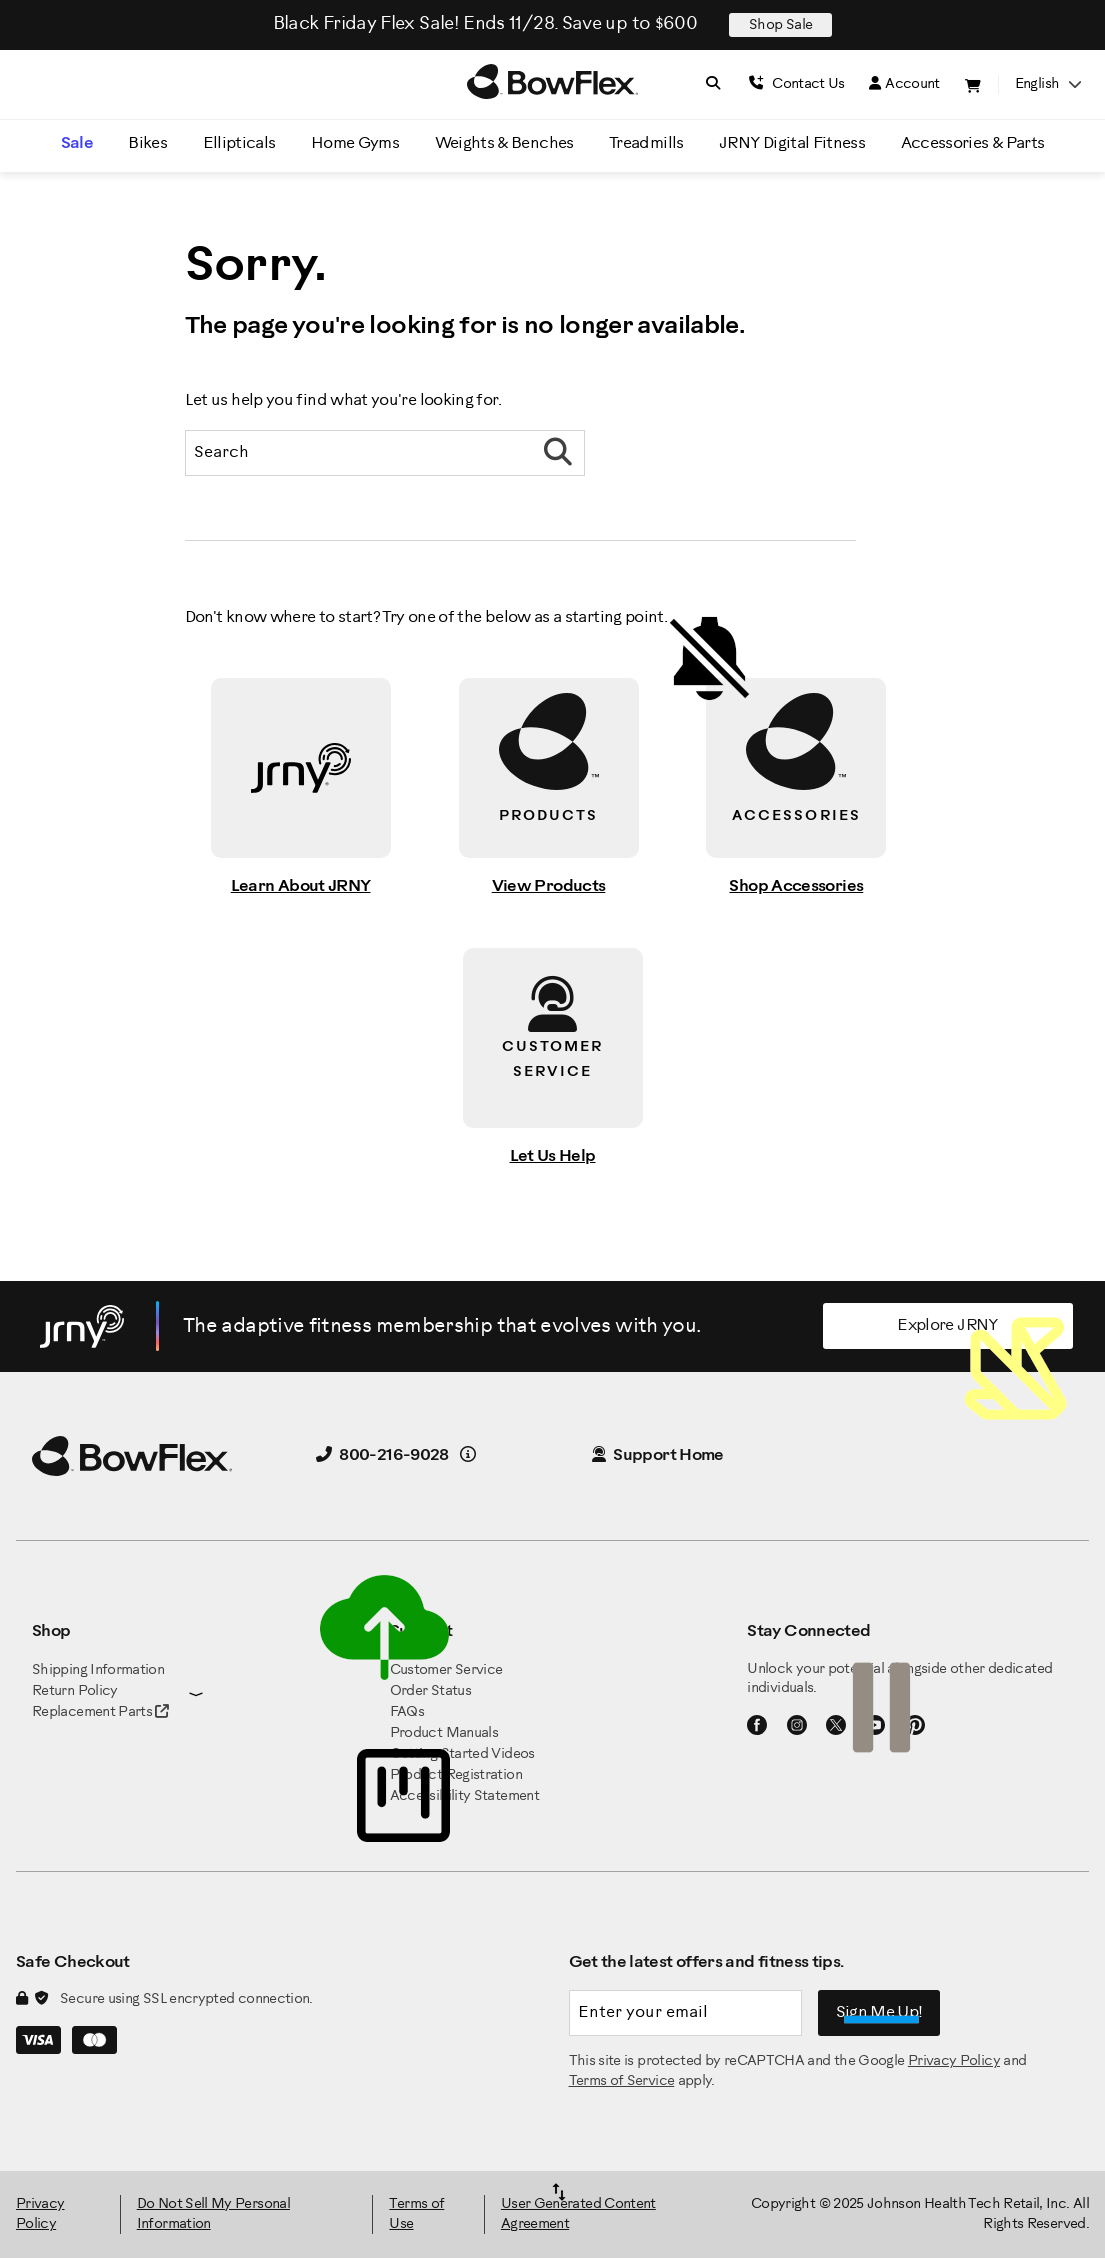 Image resolution: width=1105 pixels, height=2258 pixels. What do you see at coordinates (1016, 1368) in the screenshot?
I see `access paper crafts or origami tutorials` at bounding box center [1016, 1368].